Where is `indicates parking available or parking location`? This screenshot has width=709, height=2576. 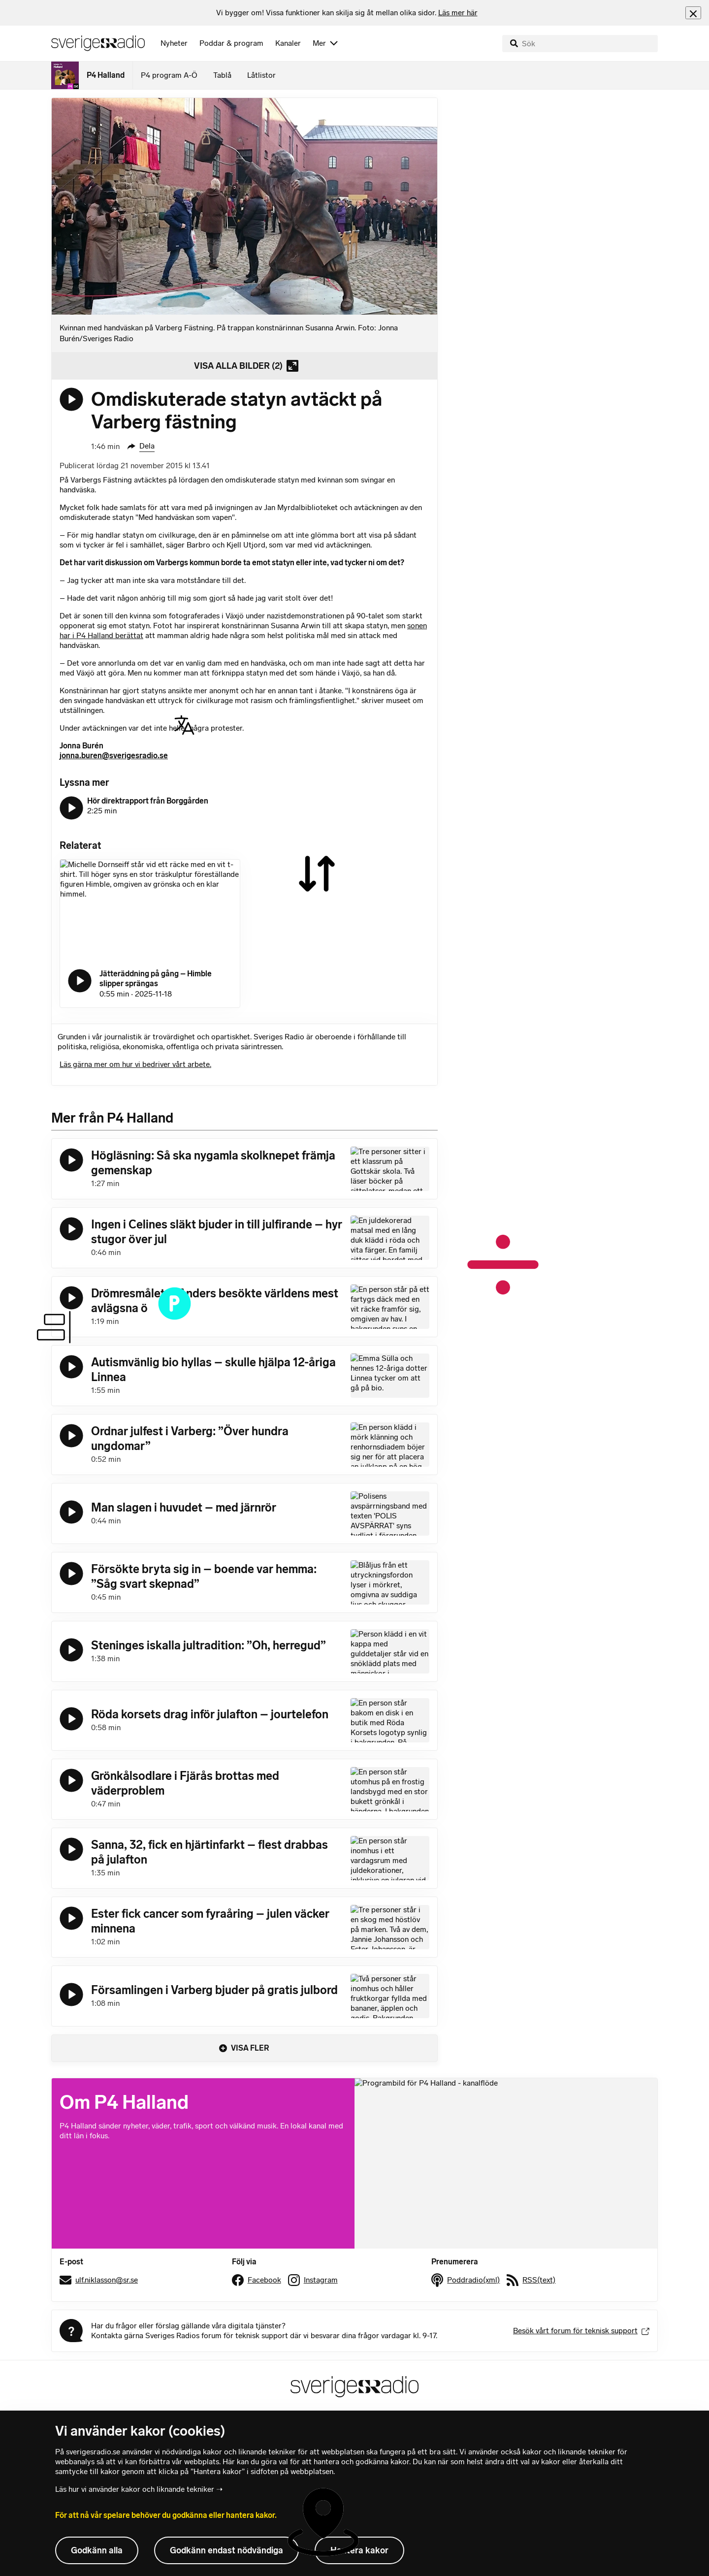 indicates parking available or parking location is located at coordinates (174, 1303).